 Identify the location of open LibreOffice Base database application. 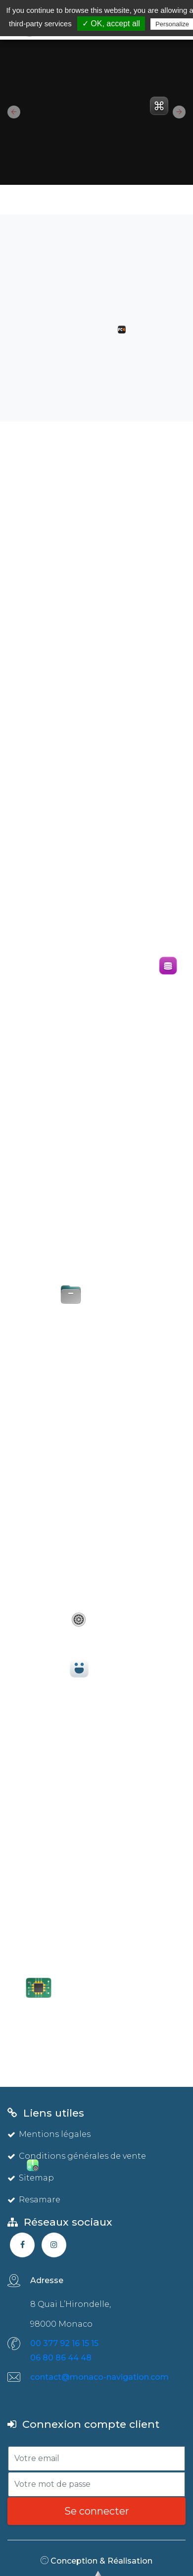
(168, 965).